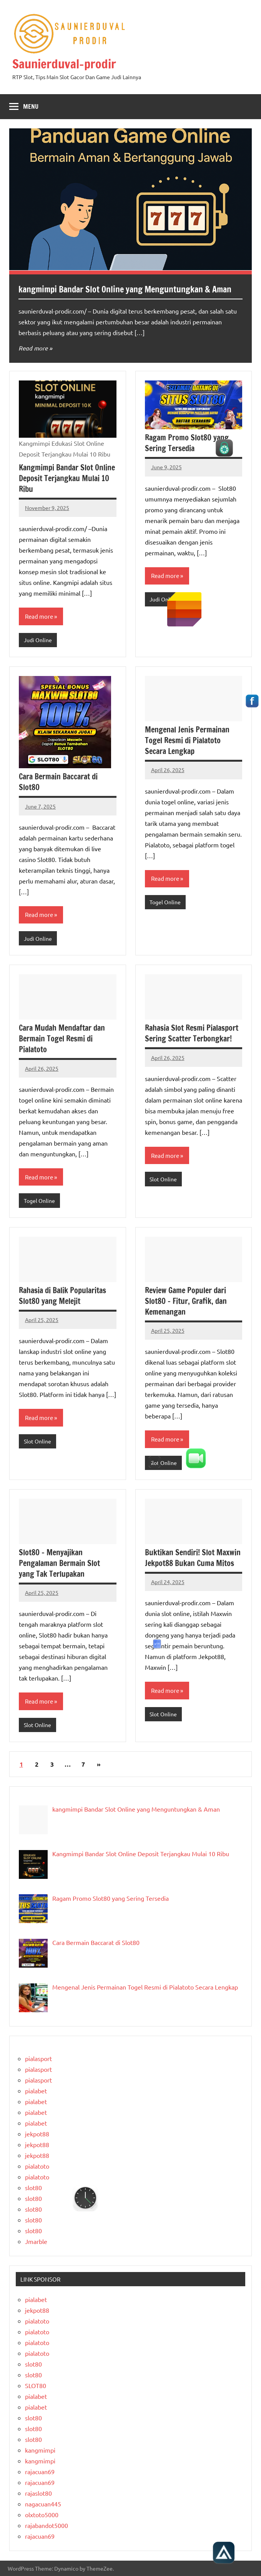 The width and height of the screenshot is (261, 2576). Describe the element at coordinates (224, 2553) in the screenshot. I see `open the autograph app` at that location.